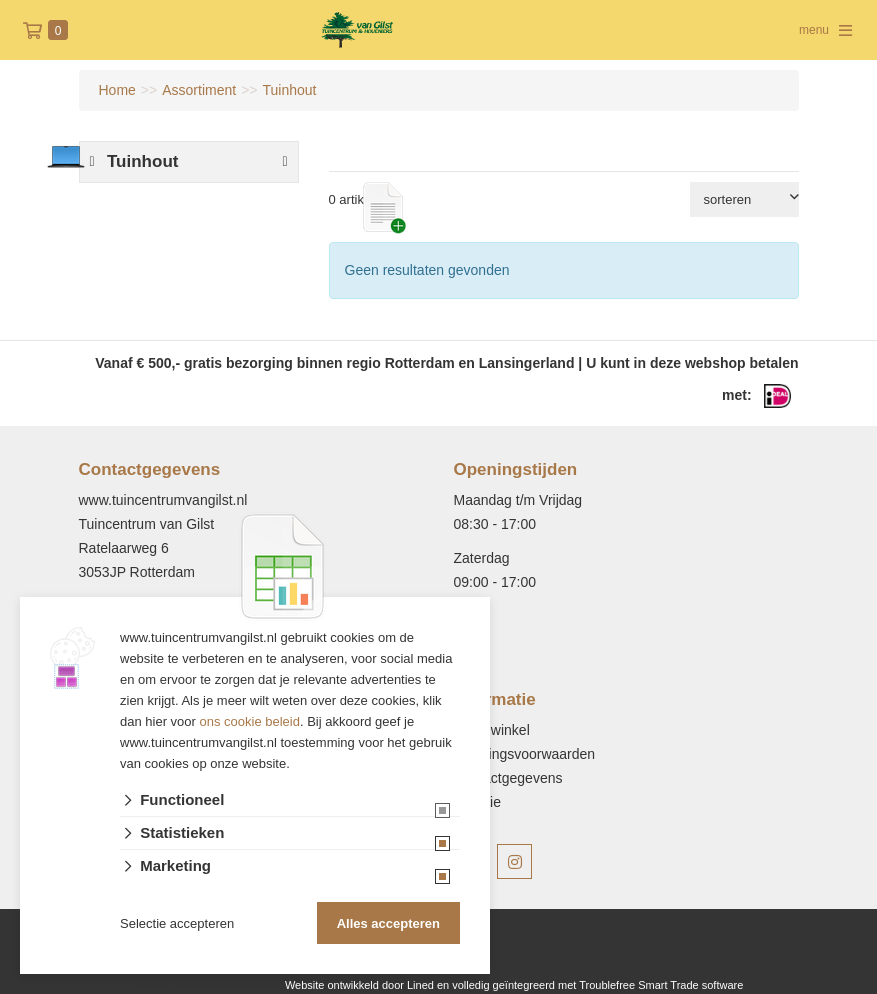 The height and width of the screenshot is (994, 877). Describe the element at coordinates (66, 676) in the screenshot. I see `select all items in the current view` at that location.